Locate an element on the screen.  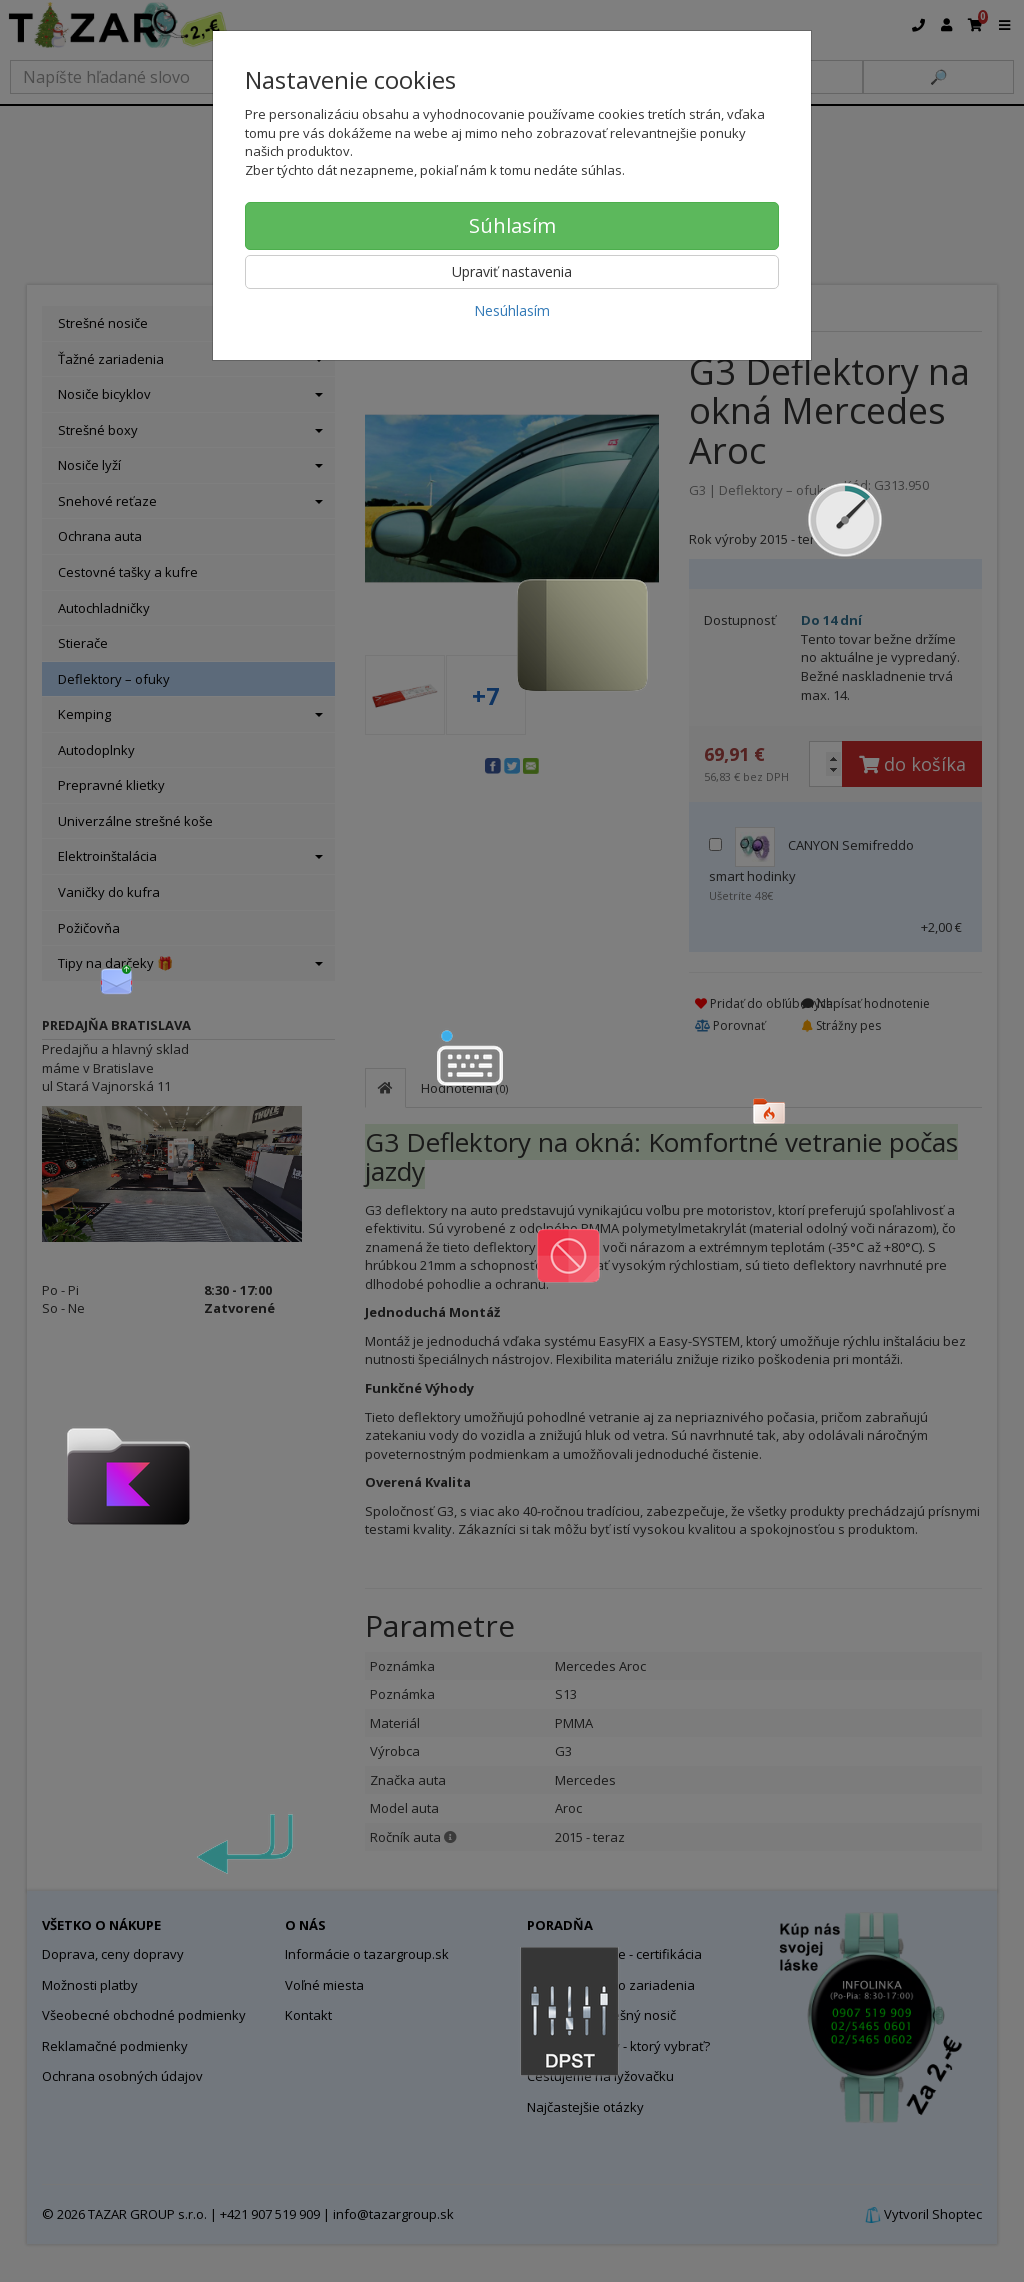
open GarageBand audio mixing controls is located at coordinates (569, 2014).